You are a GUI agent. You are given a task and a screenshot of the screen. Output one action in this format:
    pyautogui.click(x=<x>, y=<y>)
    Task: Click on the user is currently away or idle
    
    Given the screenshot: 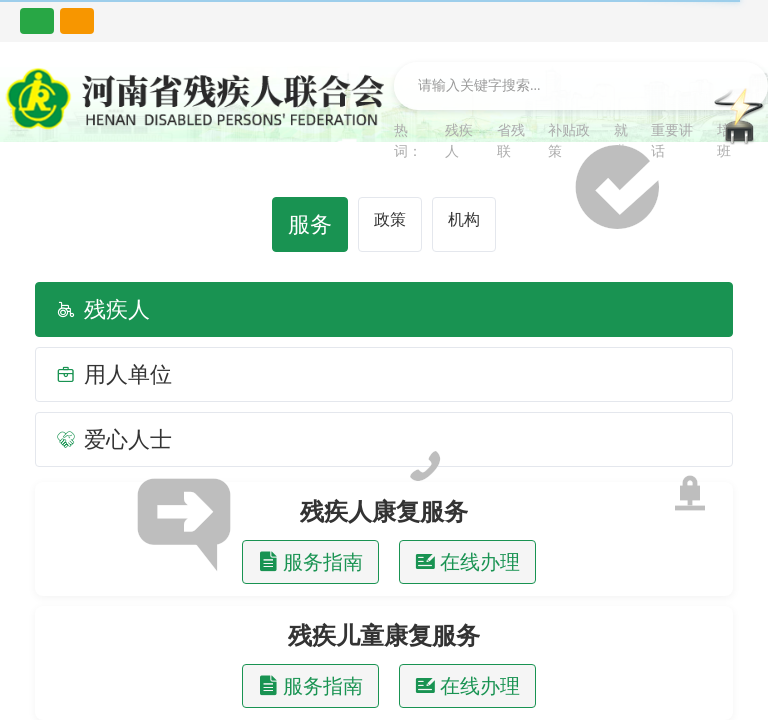 What is the action you would take?
    pyautogui.click(x=184, y=525)
    